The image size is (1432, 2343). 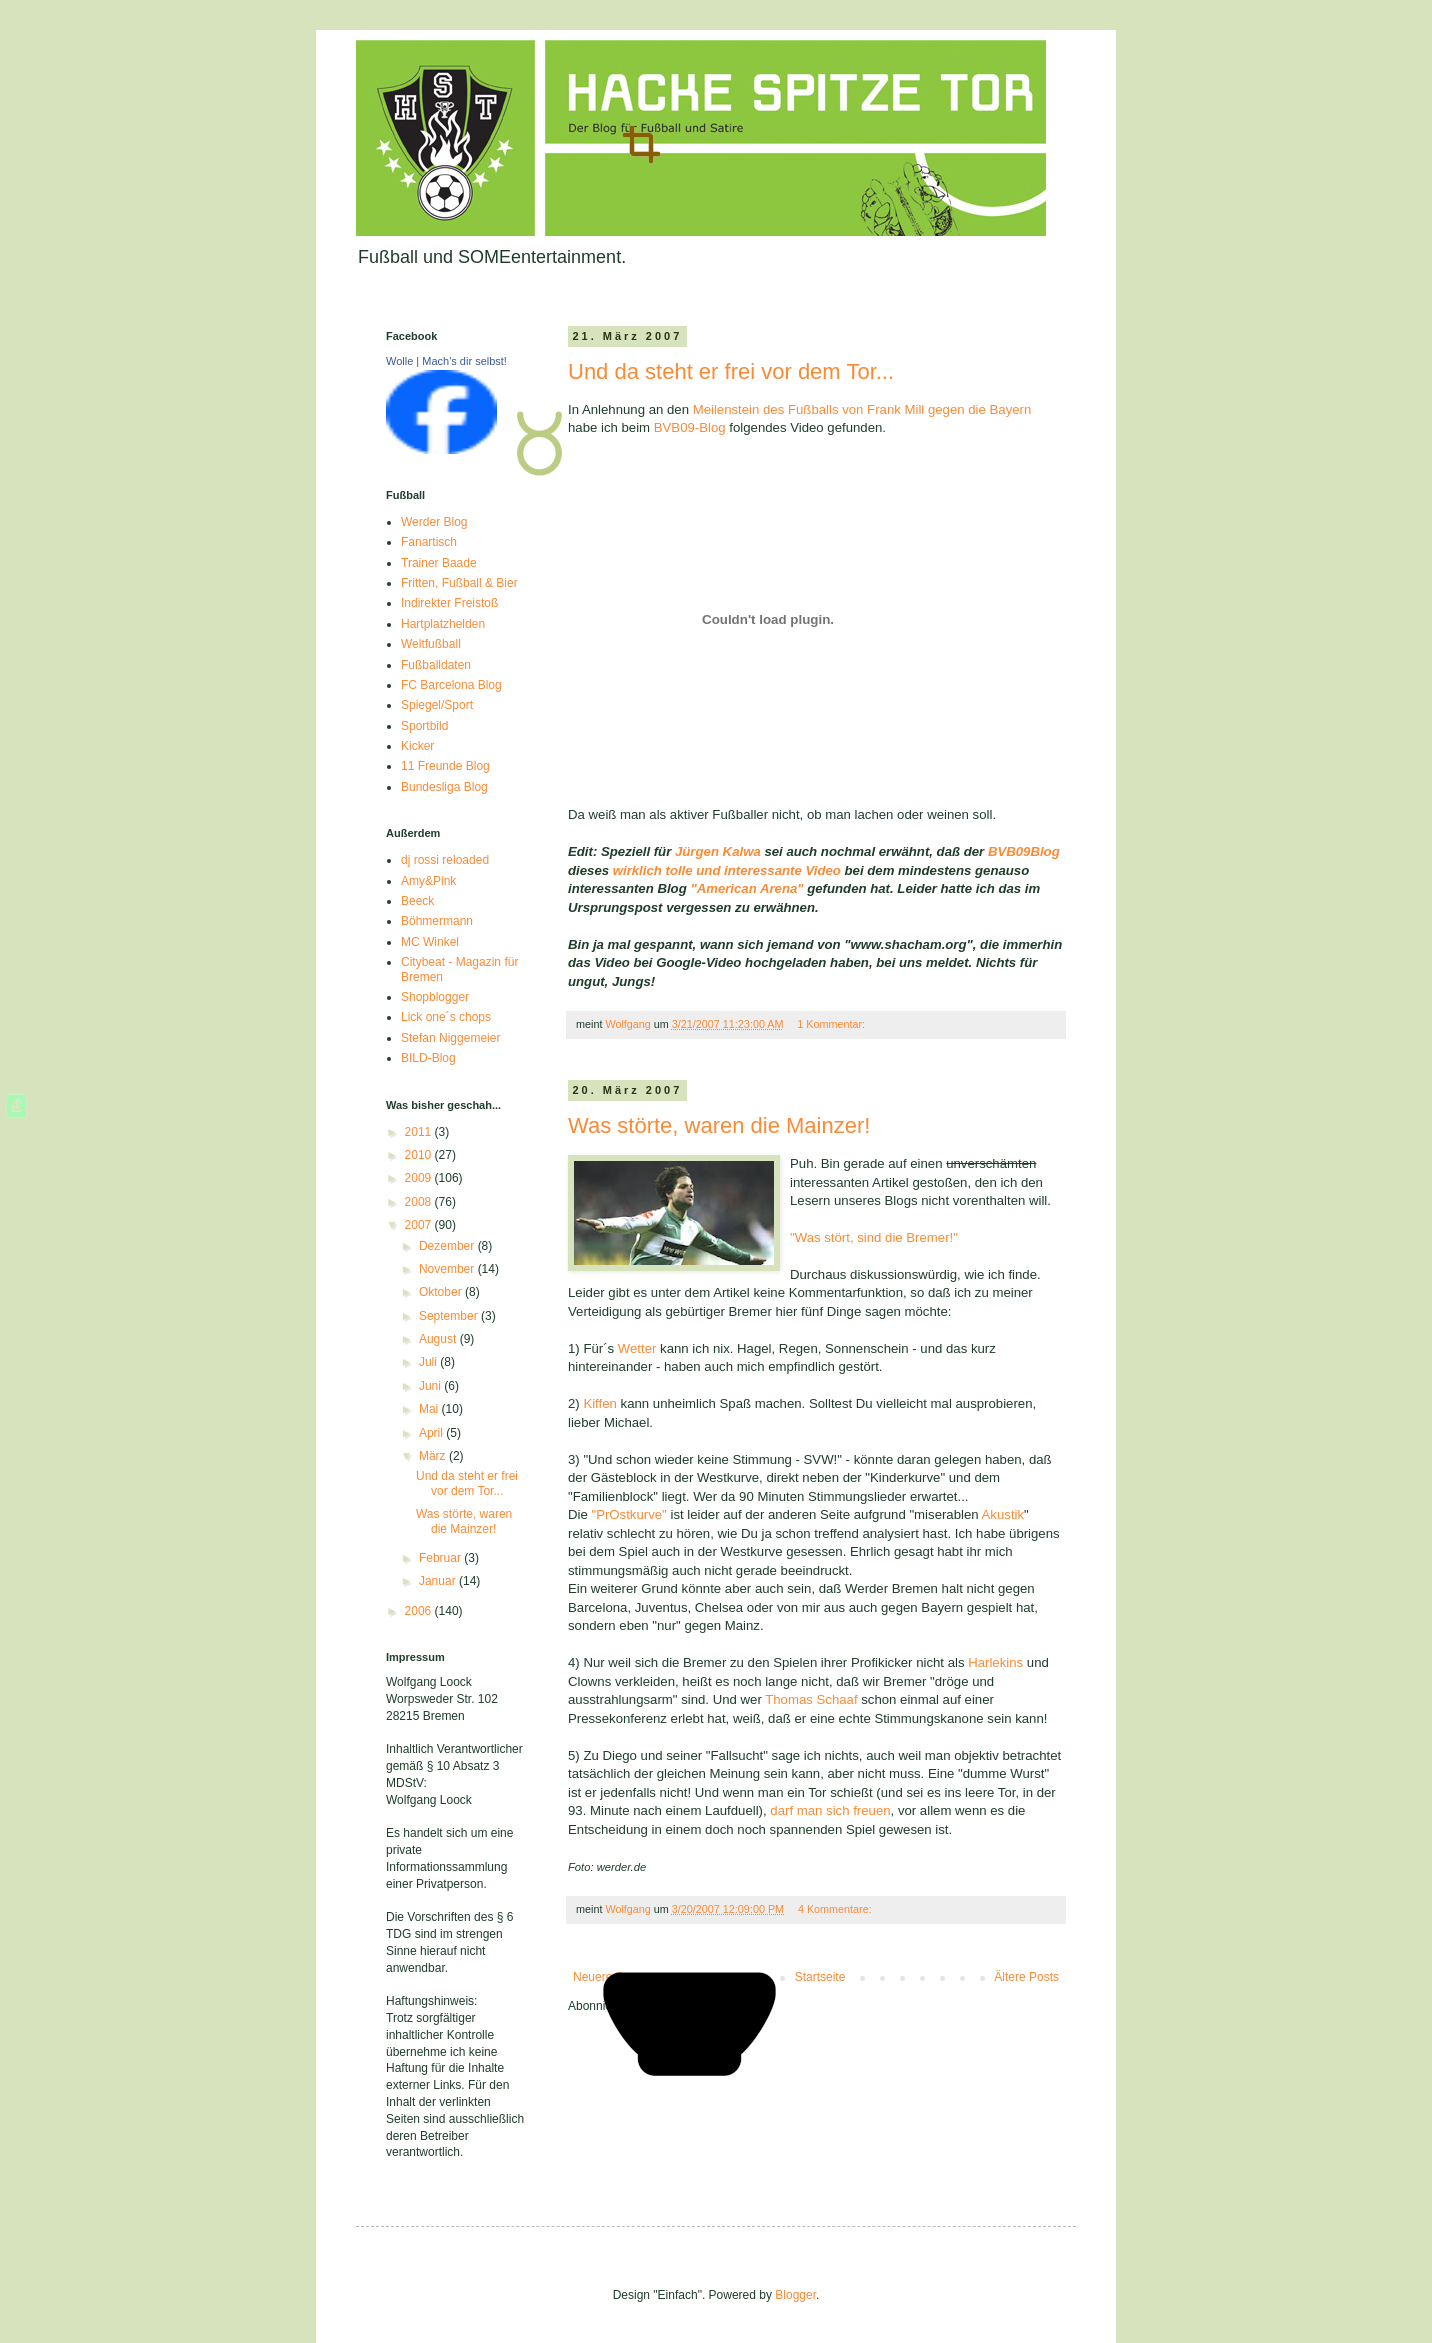 I want to click on access food or recipe section, so click(x=689, y=2015).